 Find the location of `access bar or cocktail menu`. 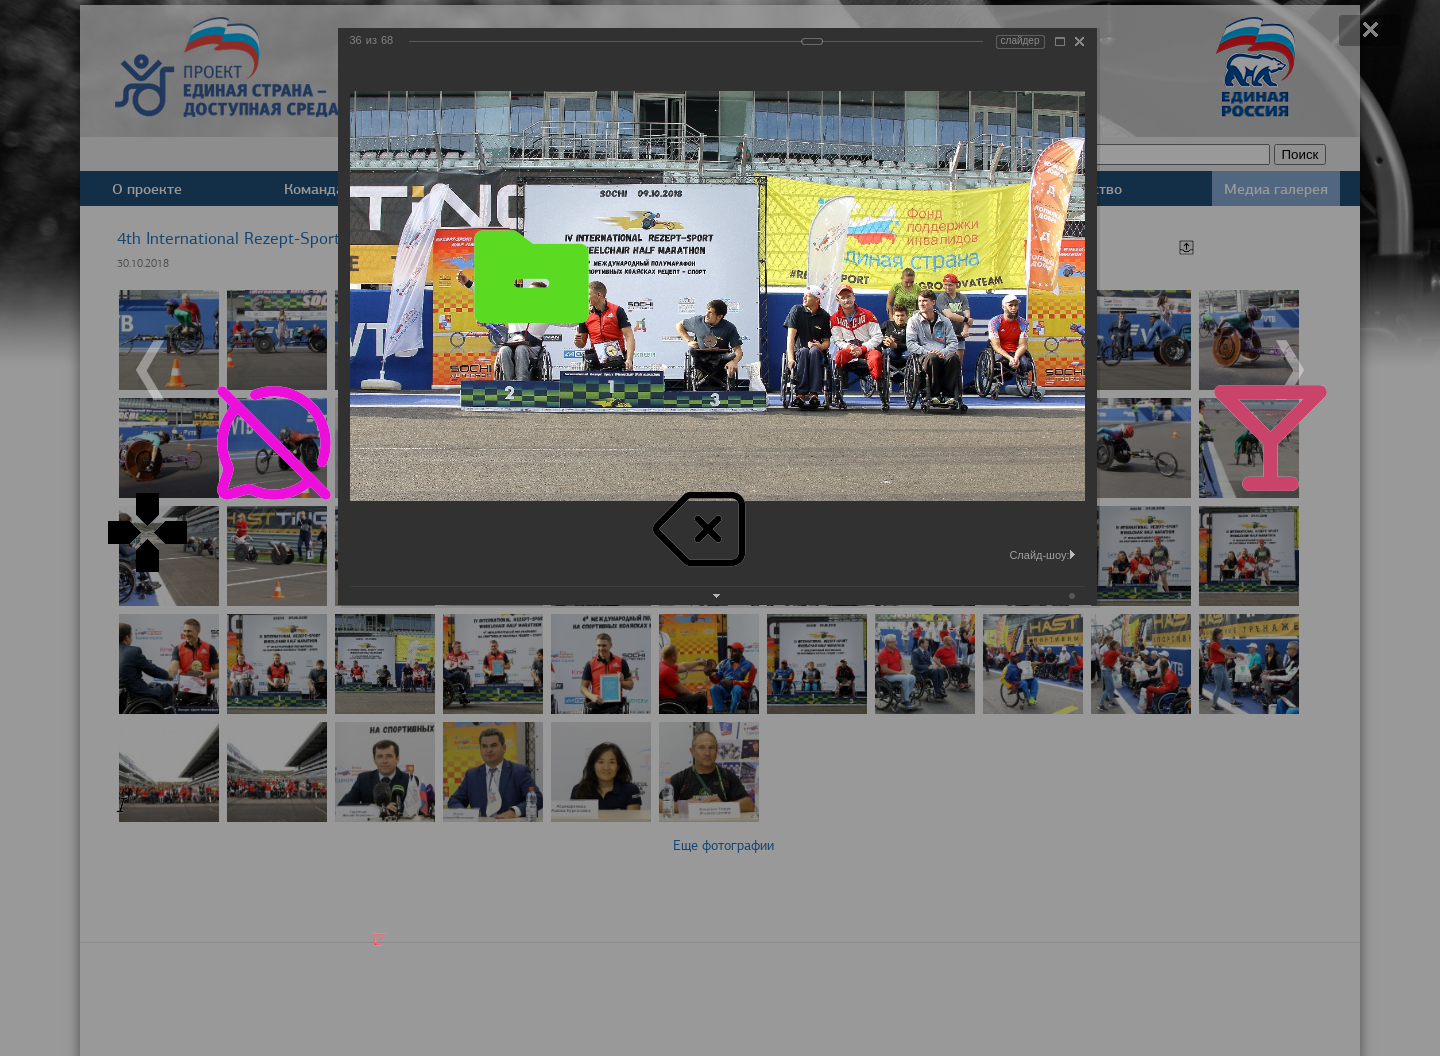

access bar or cocktail menu is located at coordinates (1270, 434).